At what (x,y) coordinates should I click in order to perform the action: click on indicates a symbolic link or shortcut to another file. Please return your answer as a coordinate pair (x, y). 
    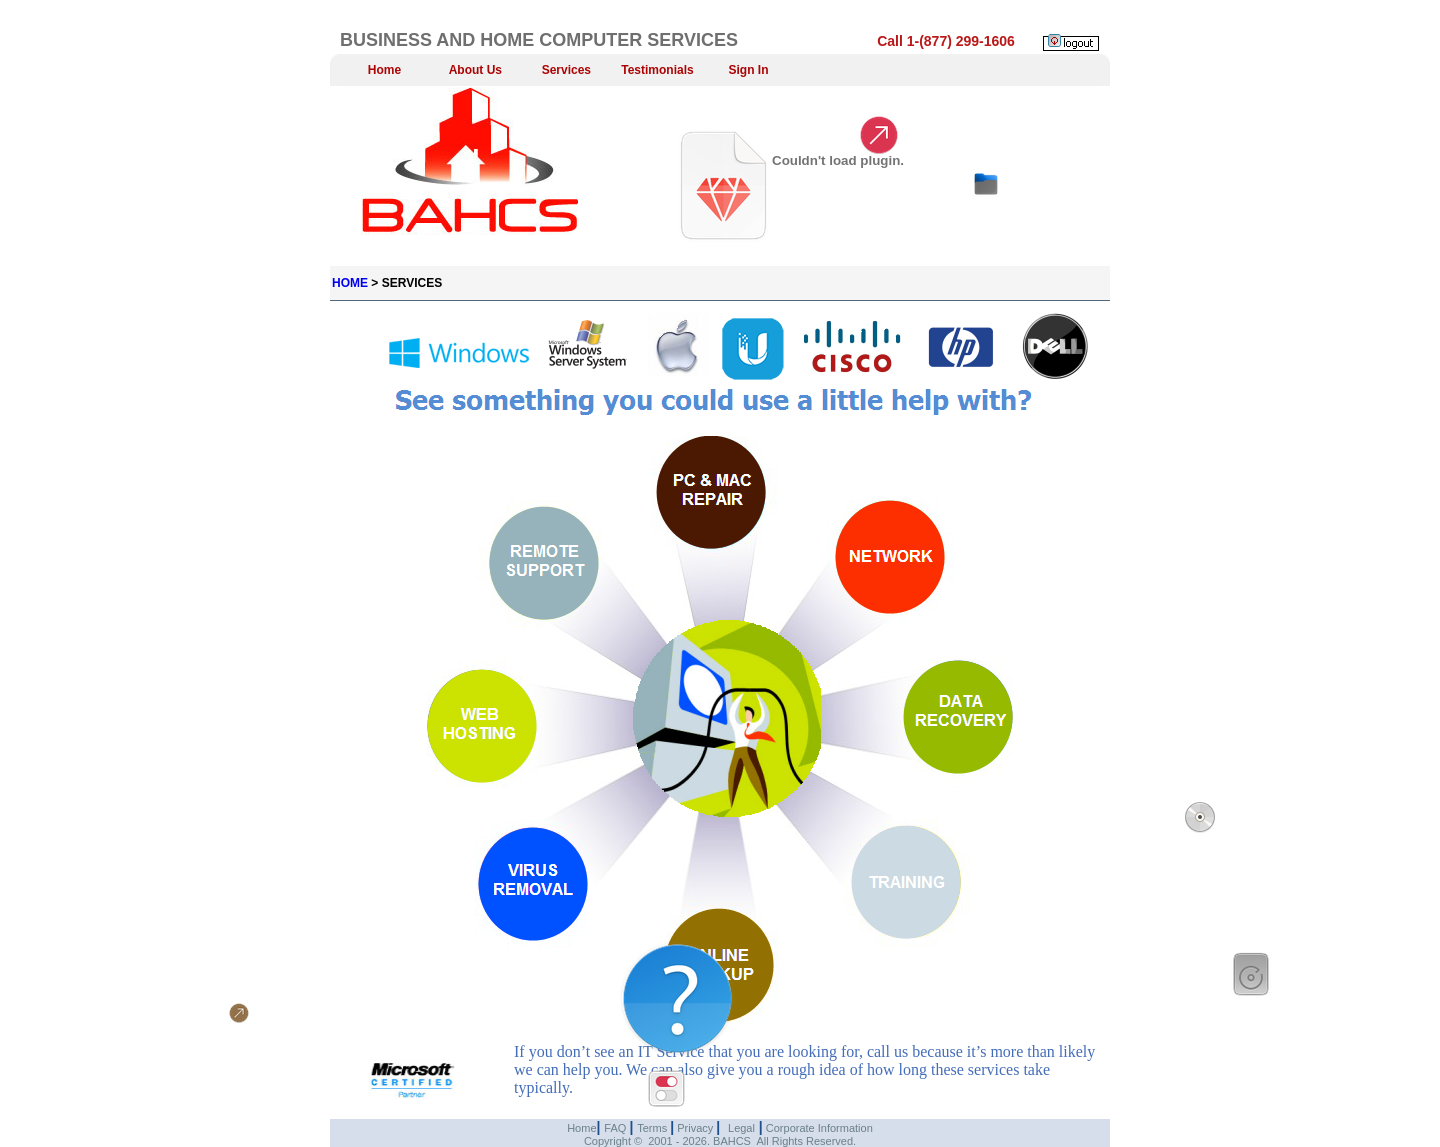
    Looking at the image, I should click on (879, 135).